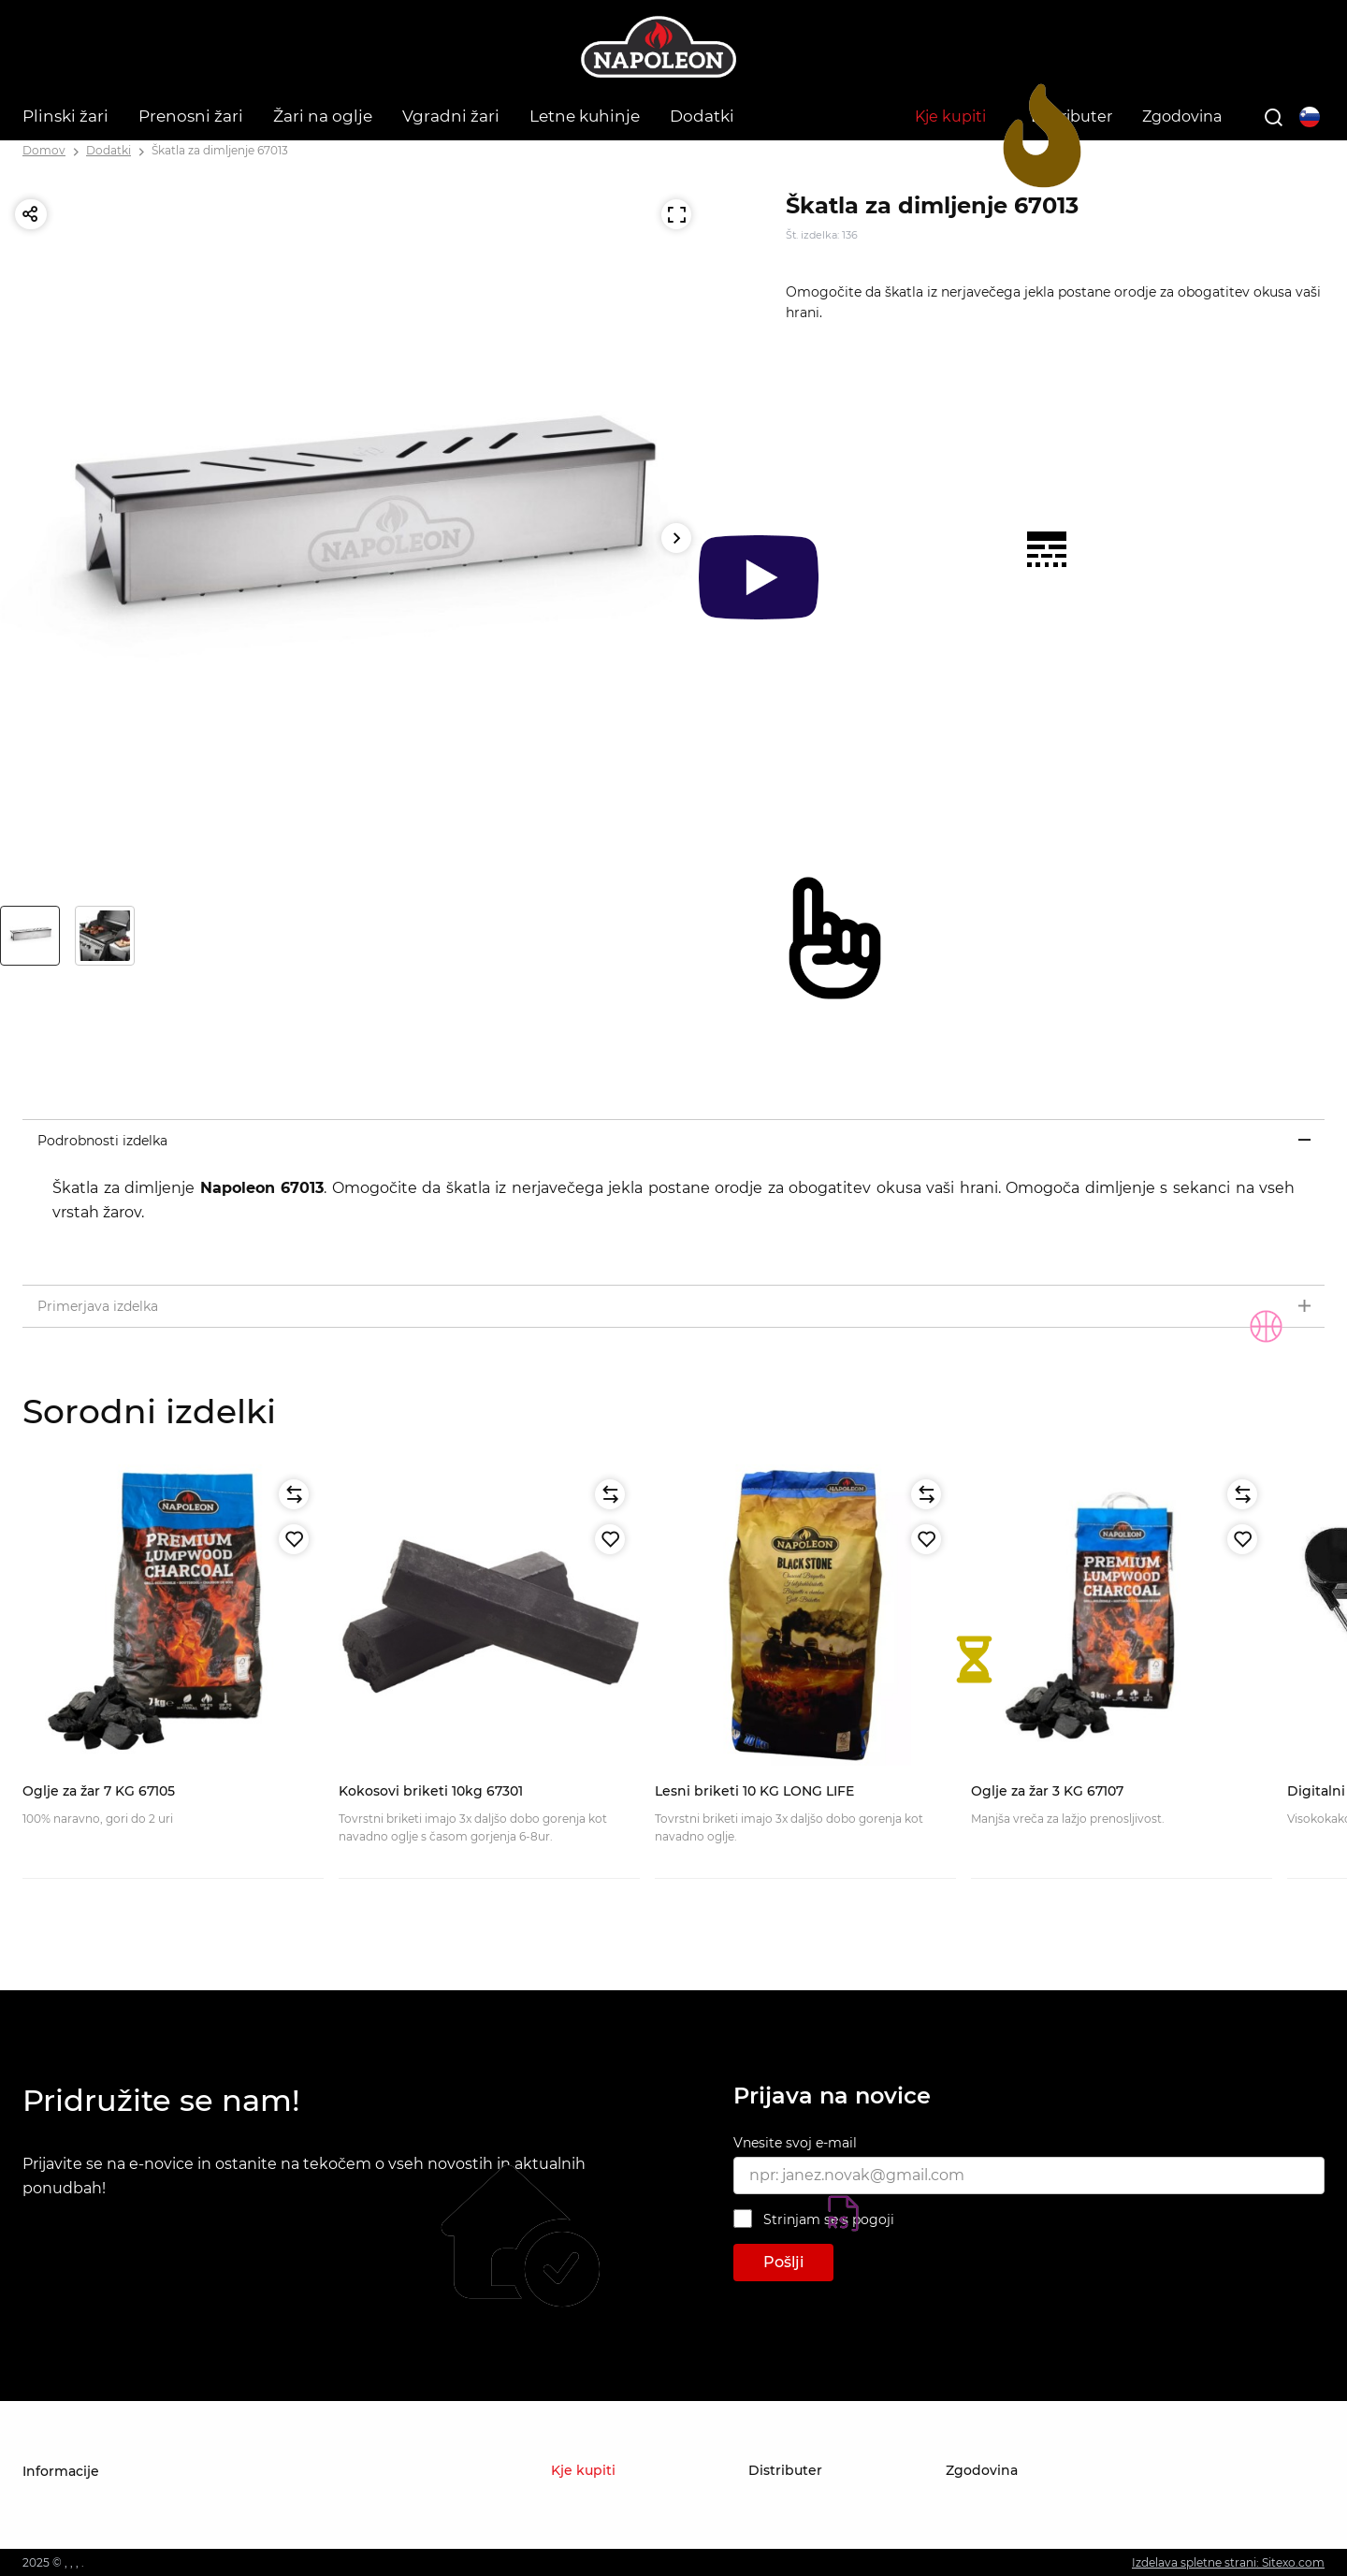 The height and width of the screenshot is (2576, 1347). Describe the element at coordinates (1042, 136) in the screenshot. I see `indicates trending or popular content` at that location.